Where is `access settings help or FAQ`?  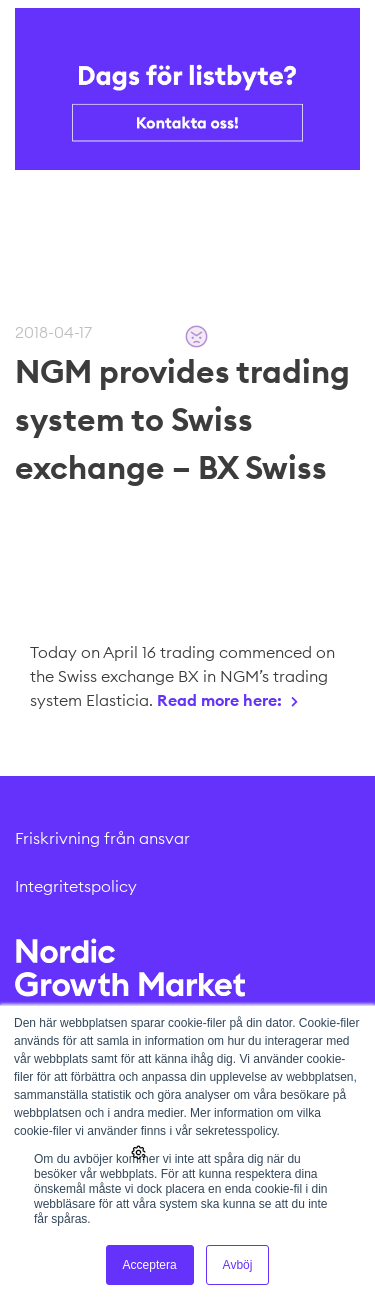
access settings help or FAQ is located at coordinates (138, 1152).